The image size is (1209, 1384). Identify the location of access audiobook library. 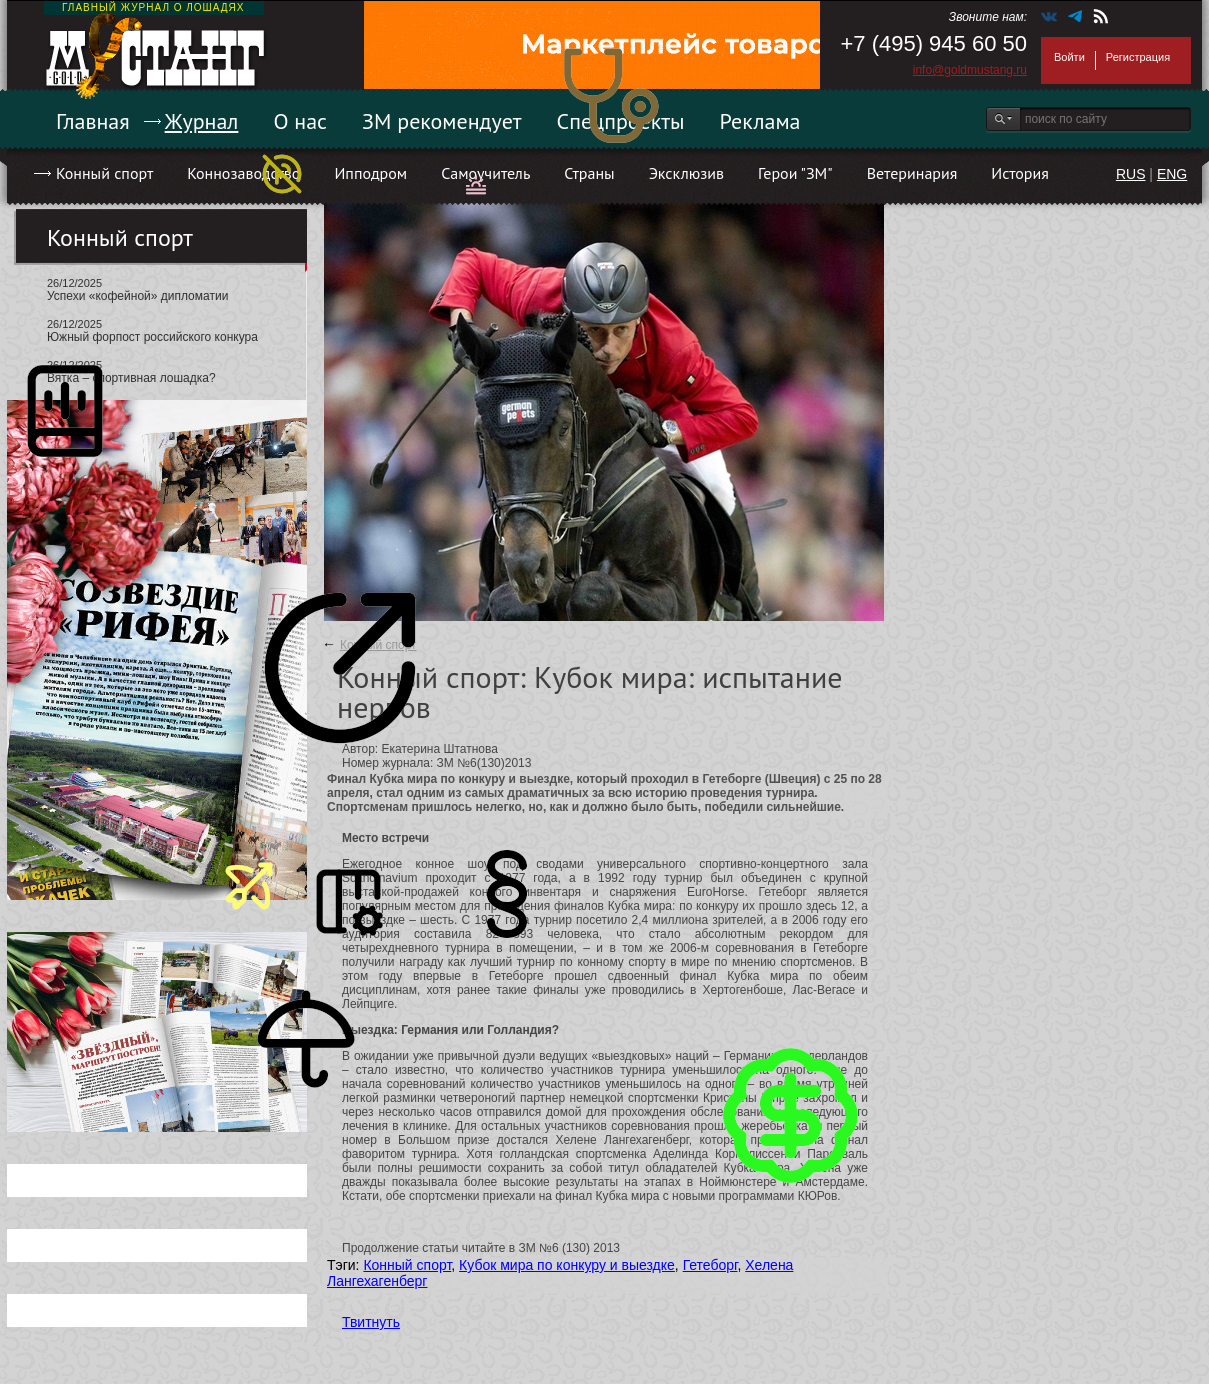
(65, 411).